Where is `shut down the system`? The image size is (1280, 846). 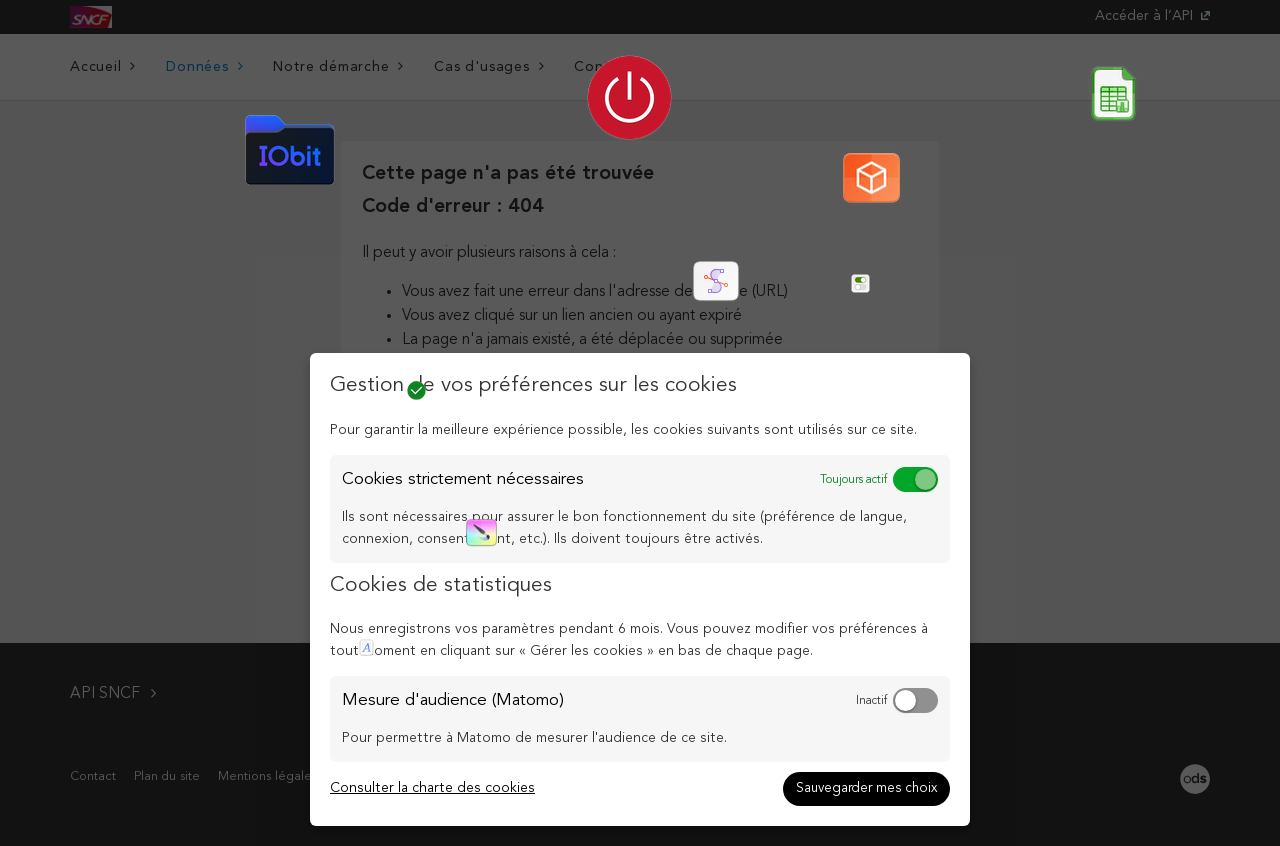 shut down the system is located at coordinates (629, 97).